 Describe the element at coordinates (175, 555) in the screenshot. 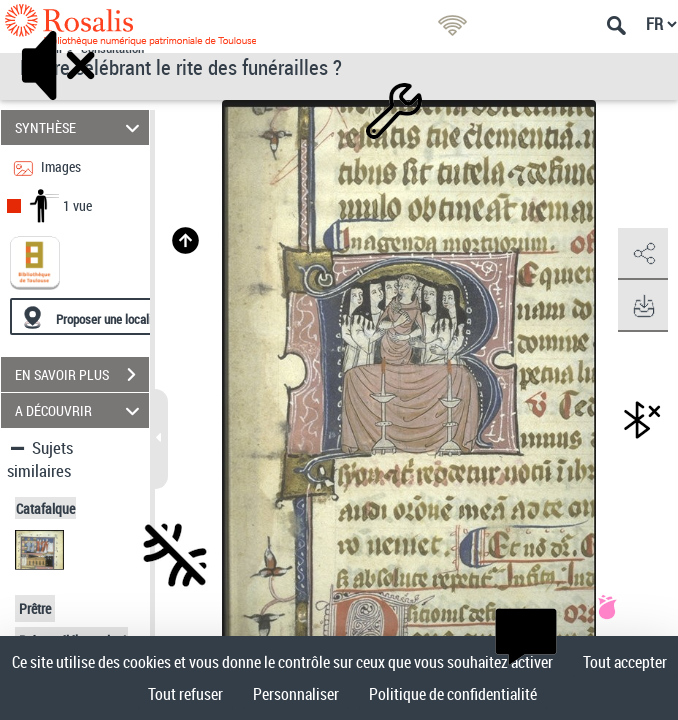

I see `disable light leak effects in photo editing` at that location.